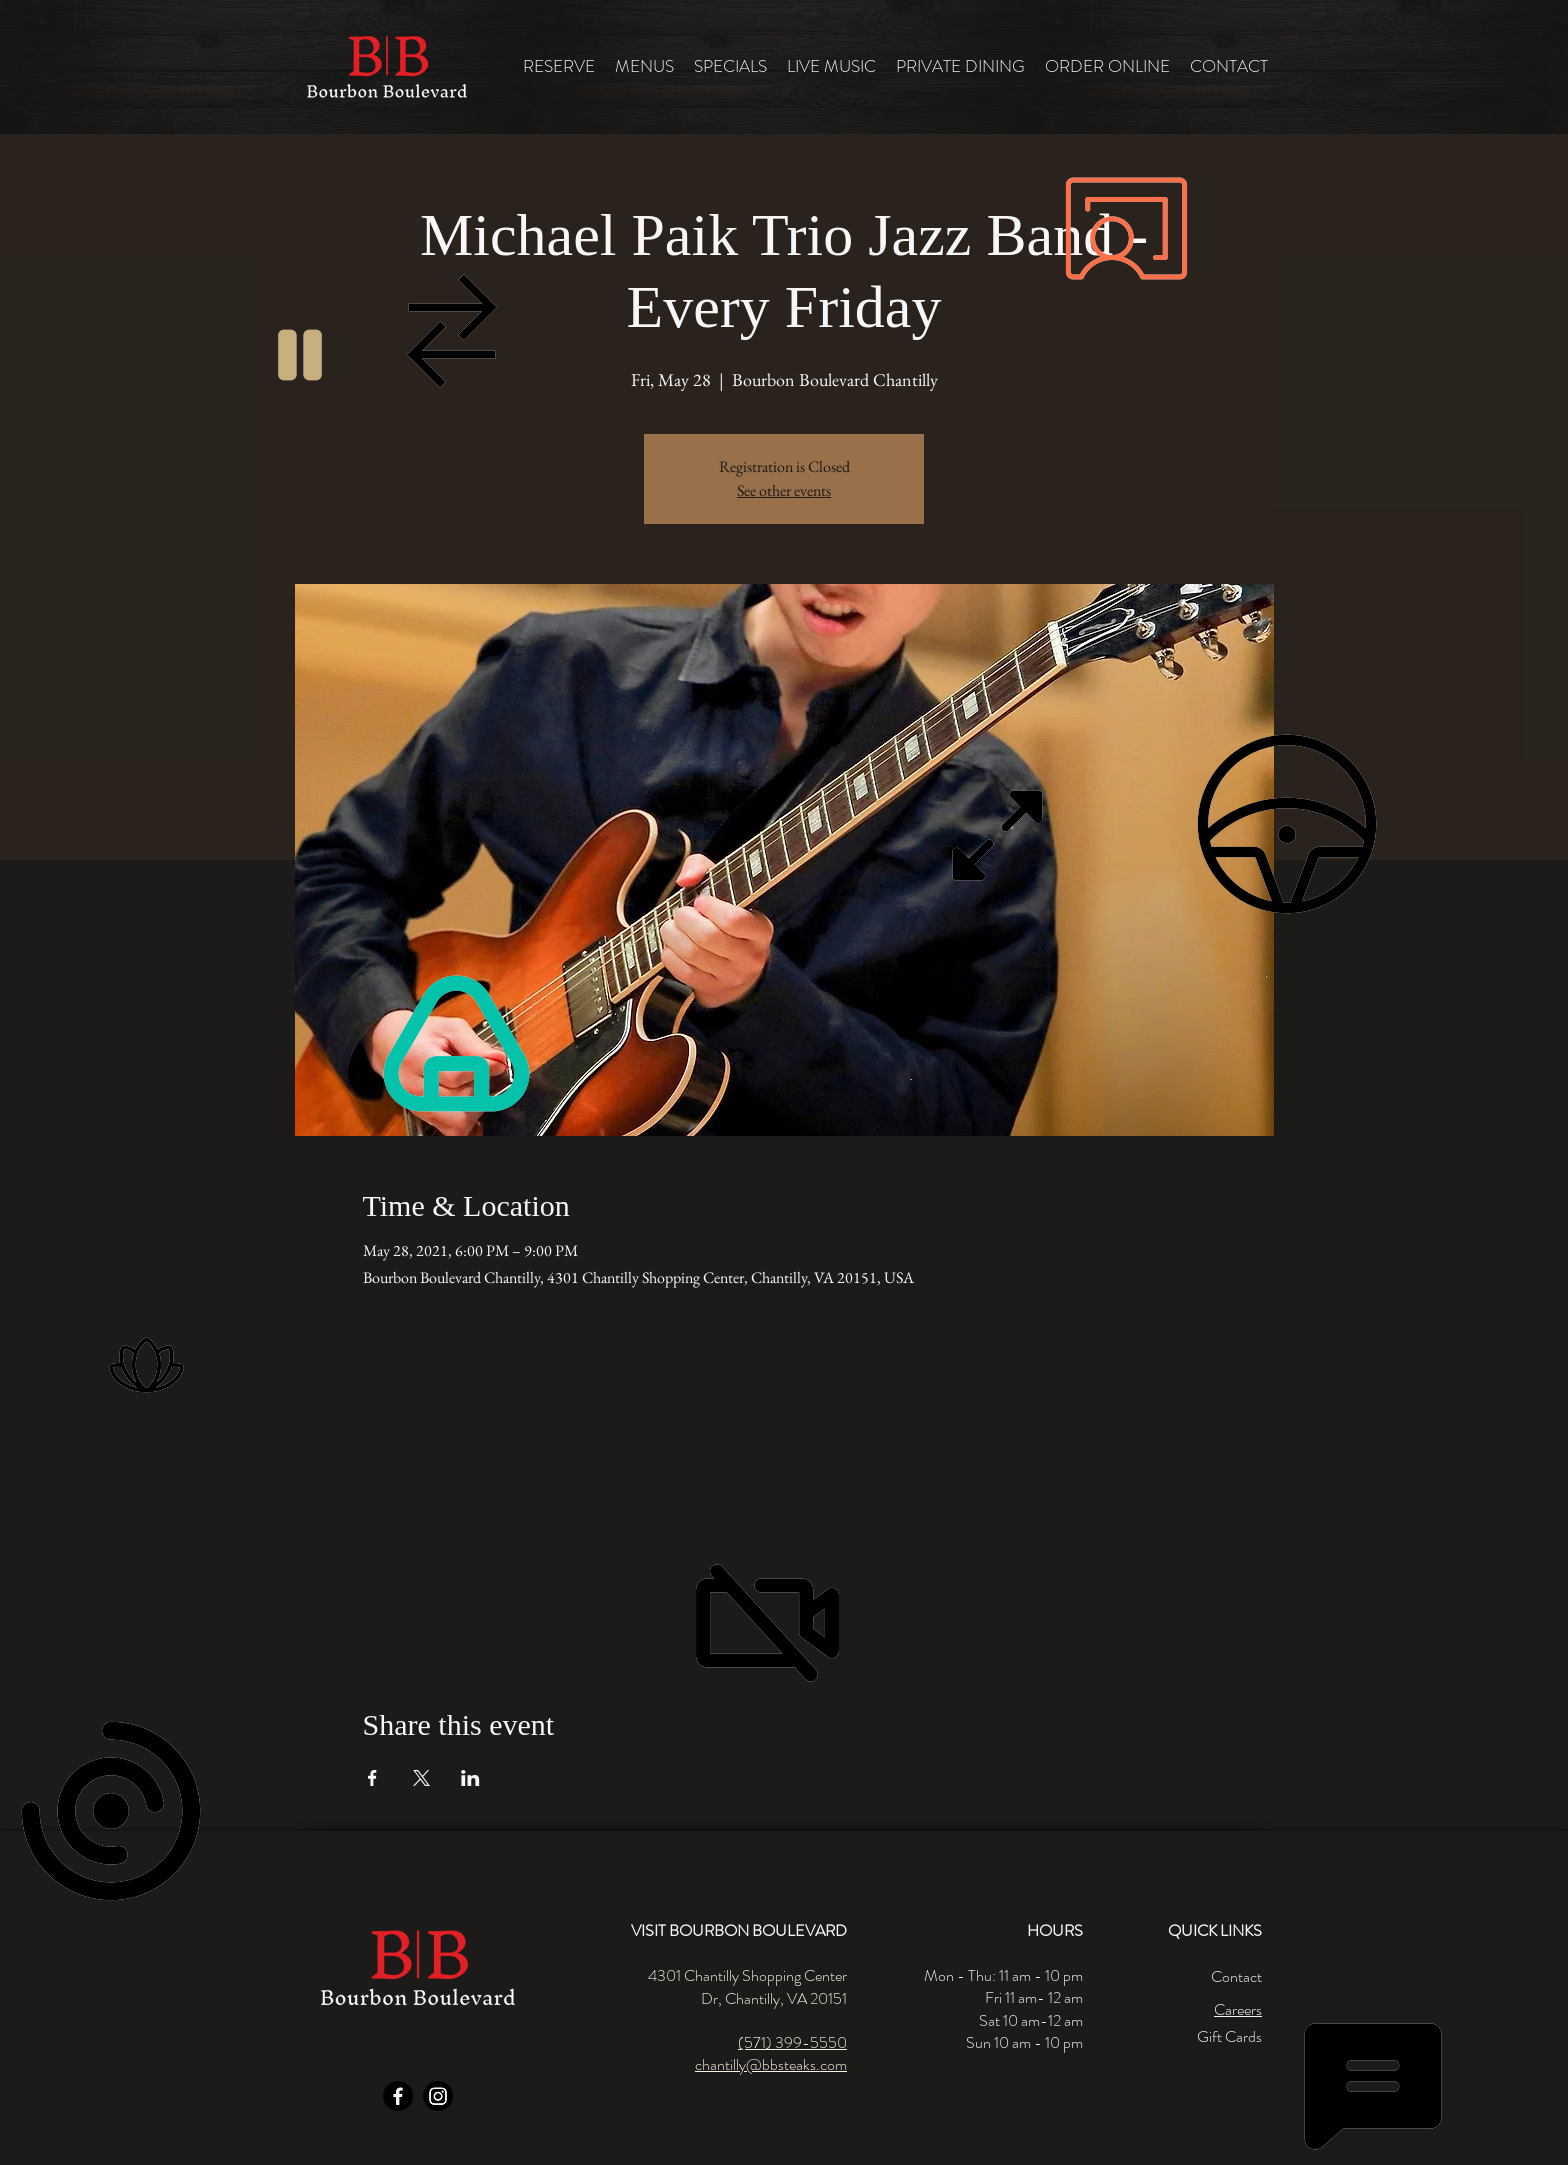 This screenshot has height=2165, width=1568. Describe the element at coordinates (300, 355) in the screenshot. I see `pause media playback` at that location.